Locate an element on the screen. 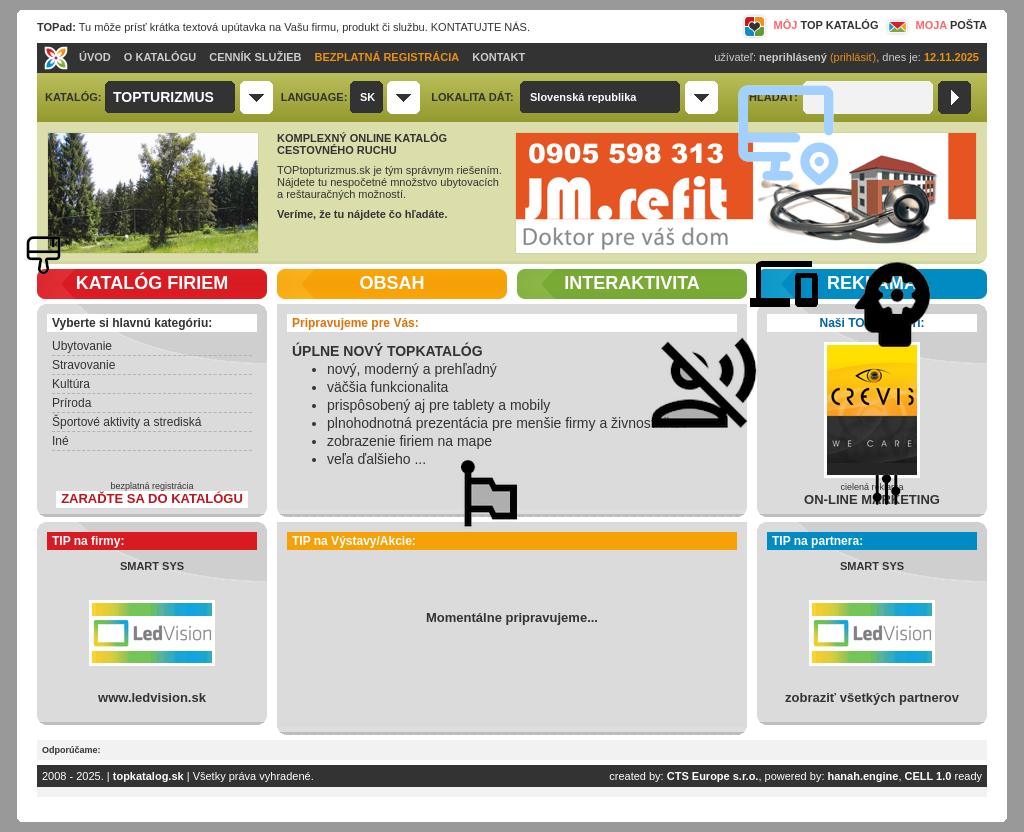 The height and width of the screenshot is (832, 1024). access mental health or mindfulness features is located at coordinates (892, 304).